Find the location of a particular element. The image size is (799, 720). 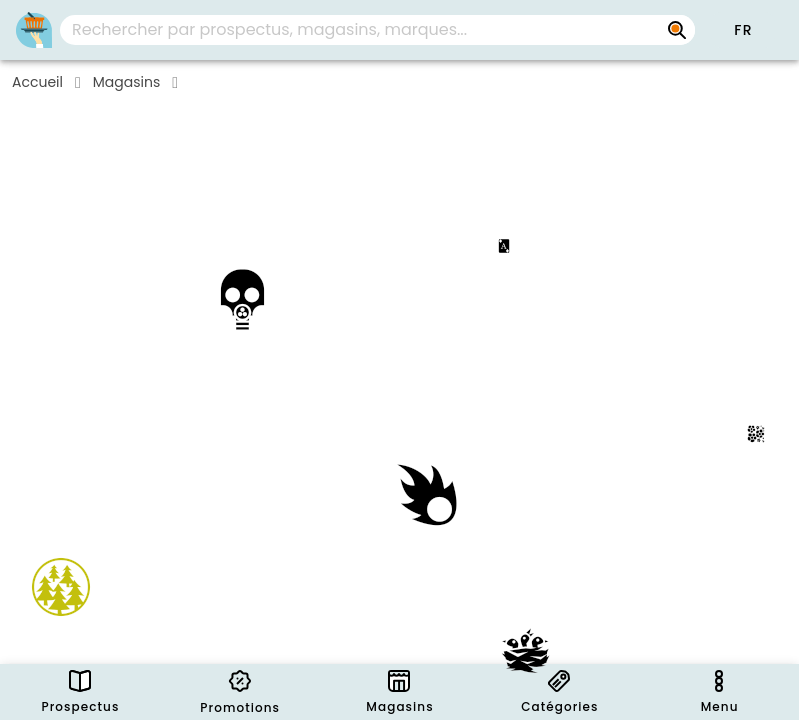

access the garden or floral collection is located at coordinates (756, 434).